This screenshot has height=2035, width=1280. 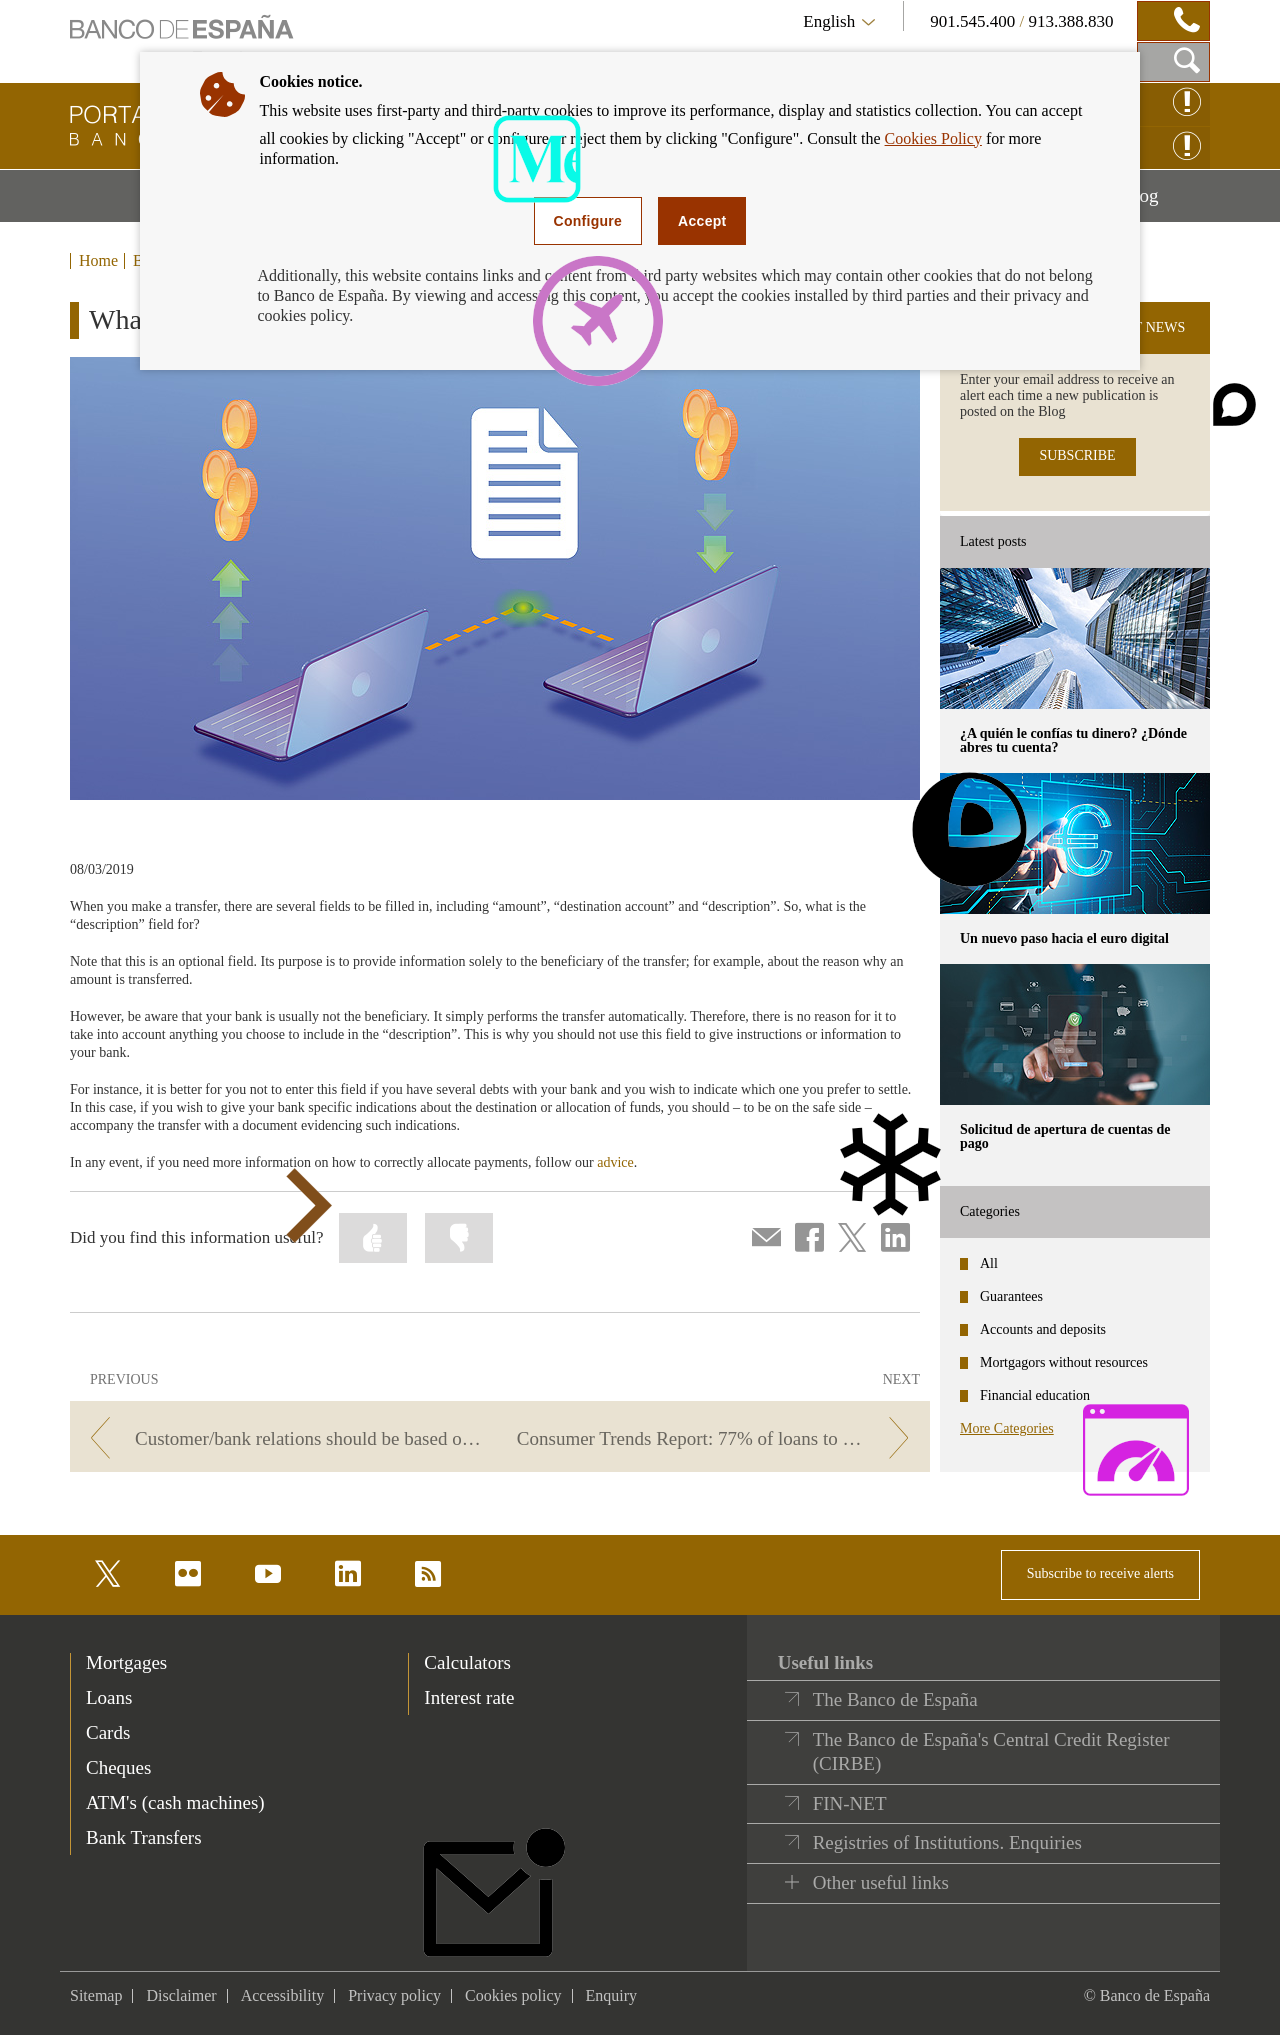 I want to click on open the Medium app, so click(x=537, y=159).